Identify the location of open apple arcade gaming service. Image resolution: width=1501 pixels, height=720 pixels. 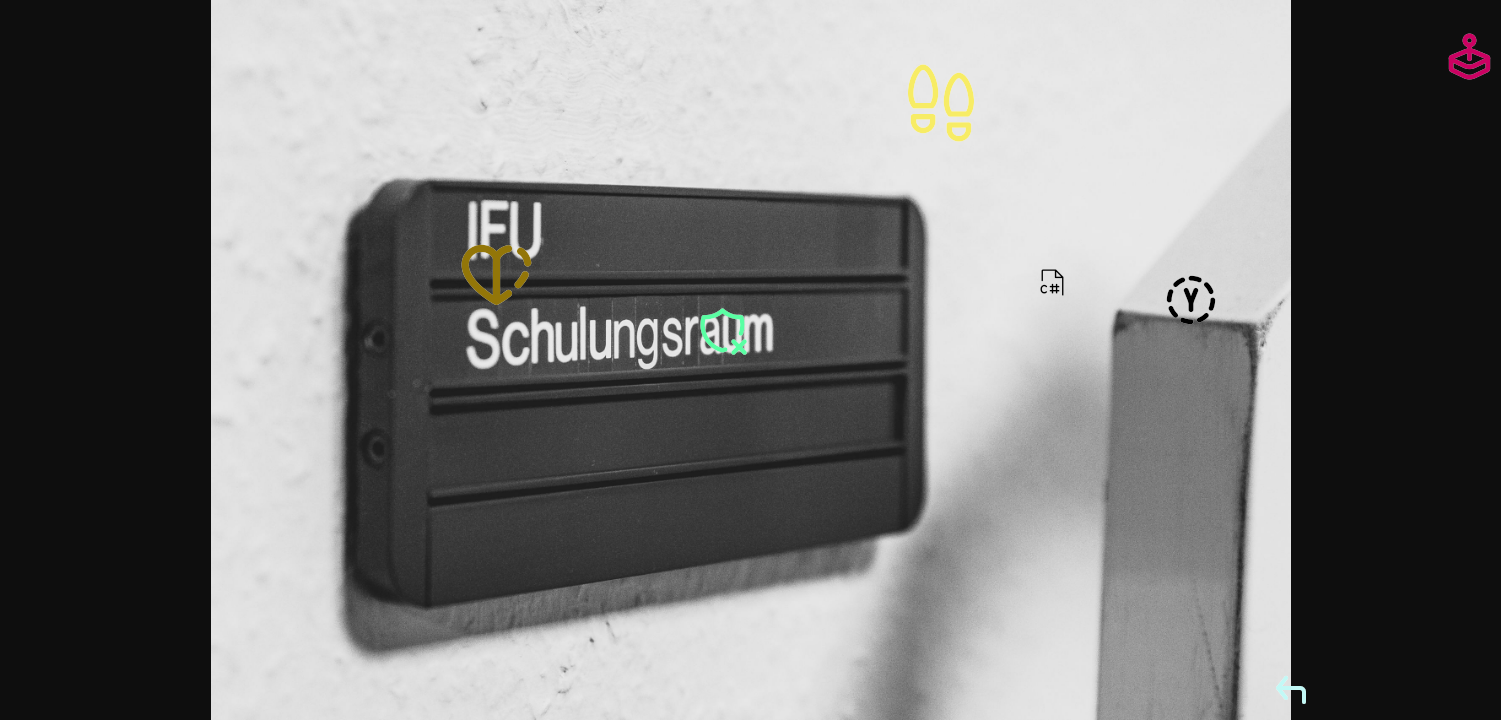
(1469, 56).